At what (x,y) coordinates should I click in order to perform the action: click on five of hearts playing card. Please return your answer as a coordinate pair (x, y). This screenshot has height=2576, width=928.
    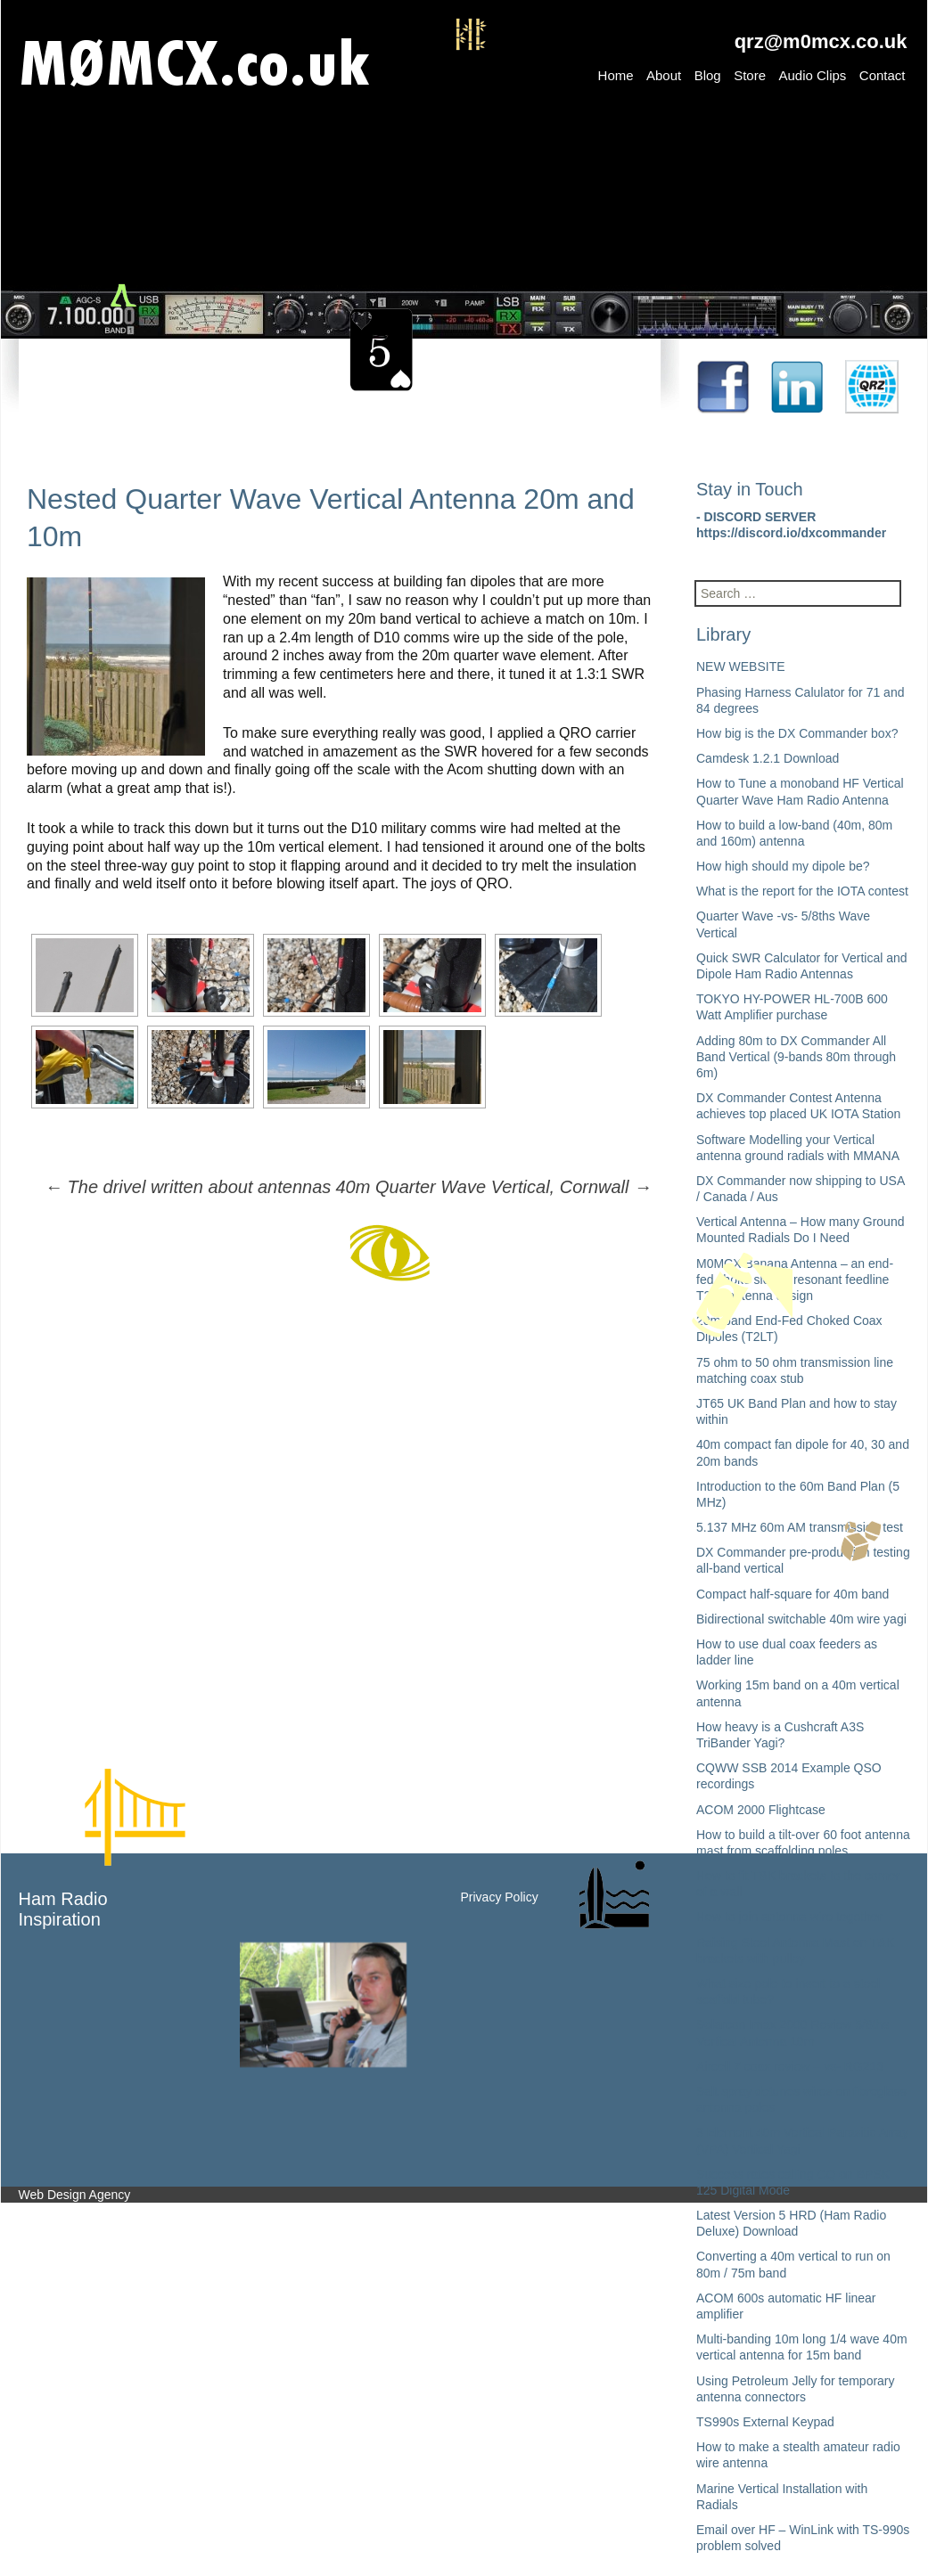
    Looking at the image, I should click on (381, 349).